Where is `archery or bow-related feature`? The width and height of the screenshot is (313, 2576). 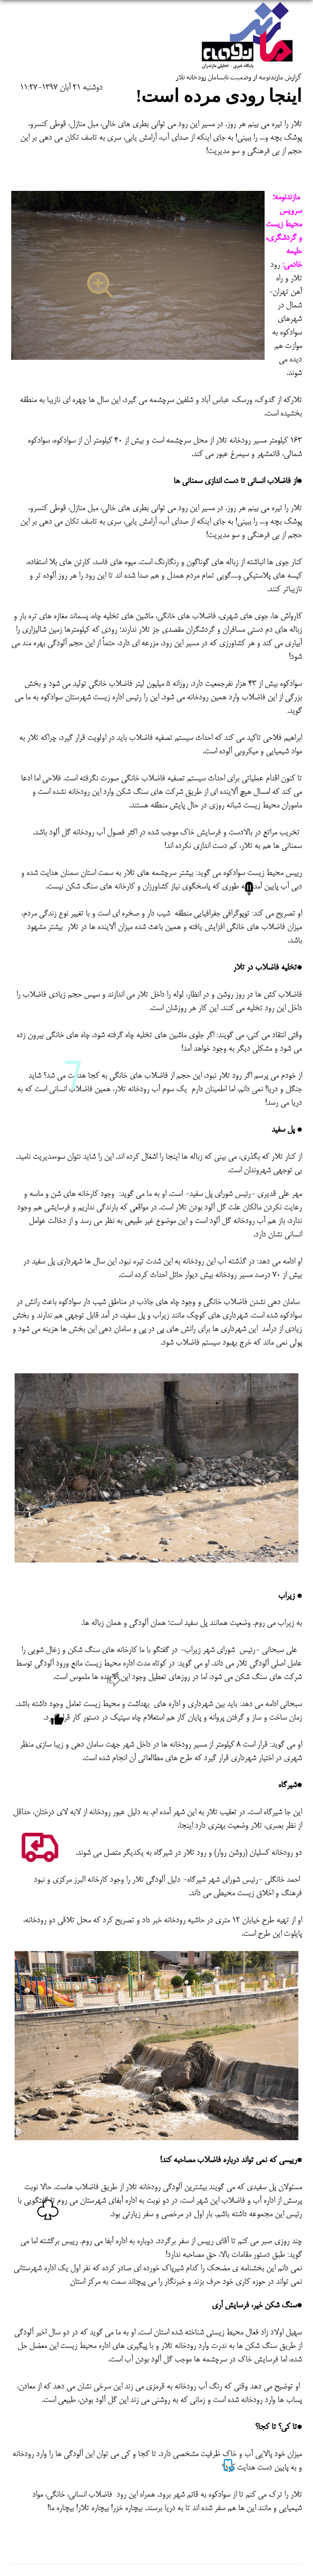 archery or bow-related feature is located at coordinates (208, 2064).